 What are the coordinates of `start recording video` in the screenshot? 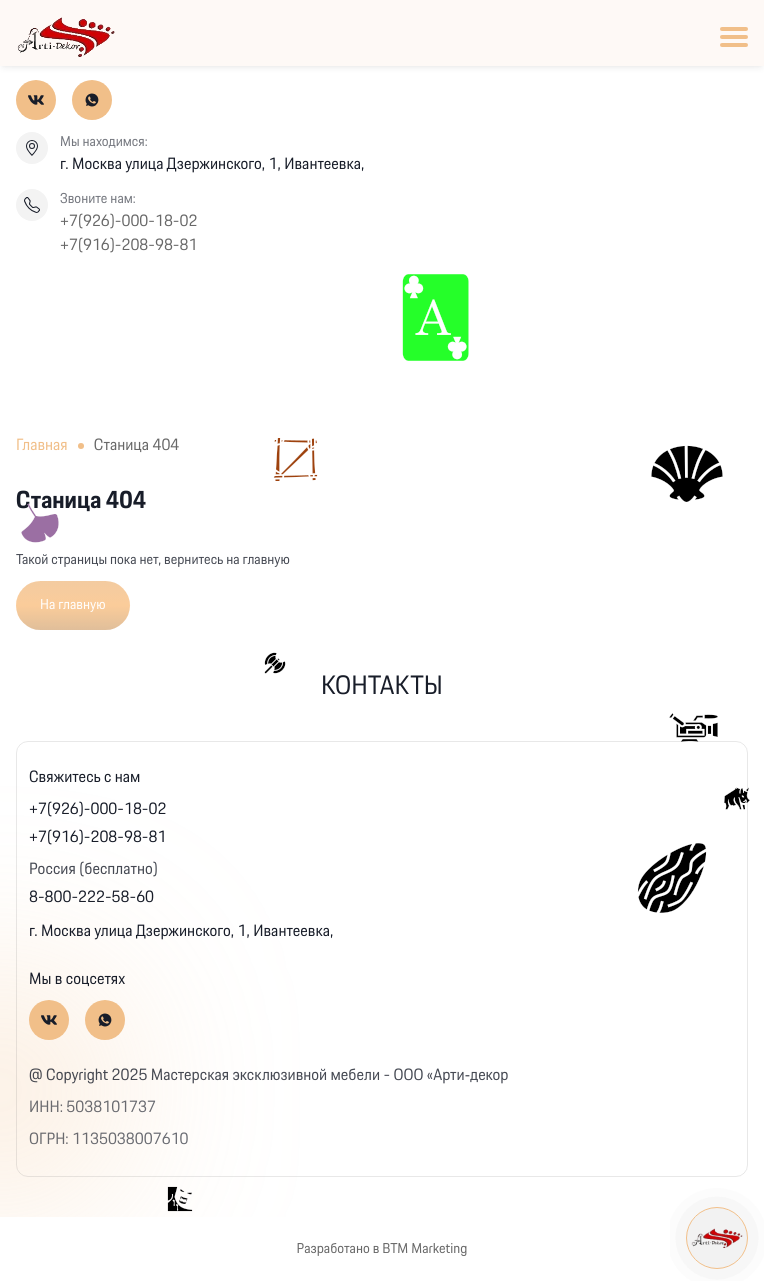 It's located at (693, 727).